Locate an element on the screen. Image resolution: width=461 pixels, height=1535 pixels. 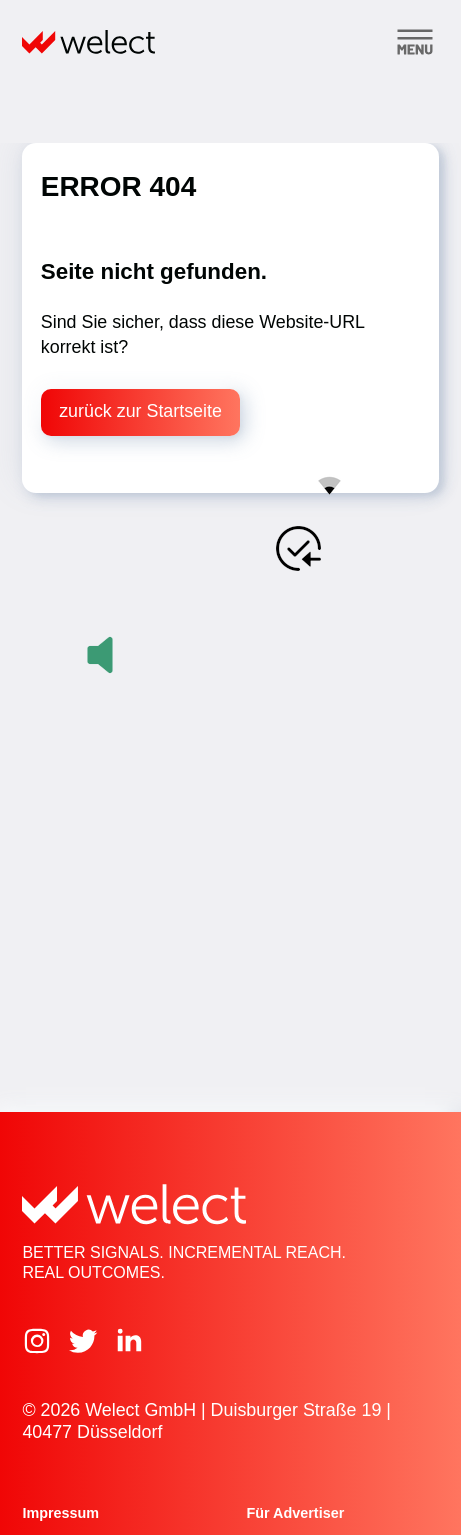
mute audio or sound is located at coordinates (100, 655).